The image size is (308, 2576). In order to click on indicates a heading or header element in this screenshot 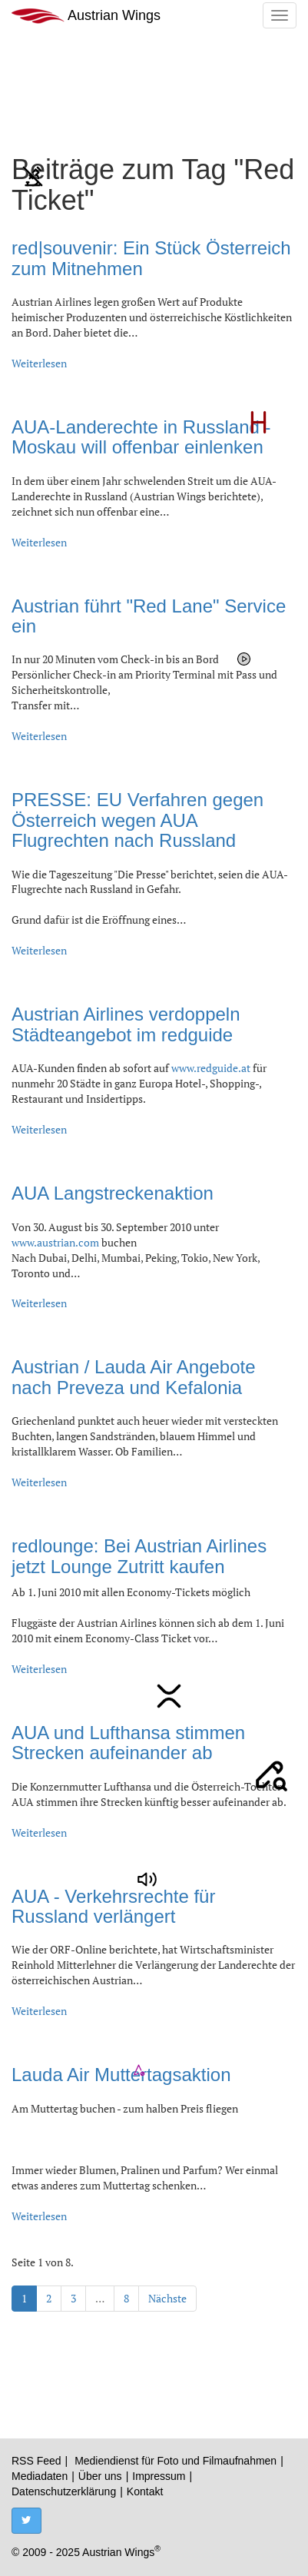, I will do `click(258, 422)`.